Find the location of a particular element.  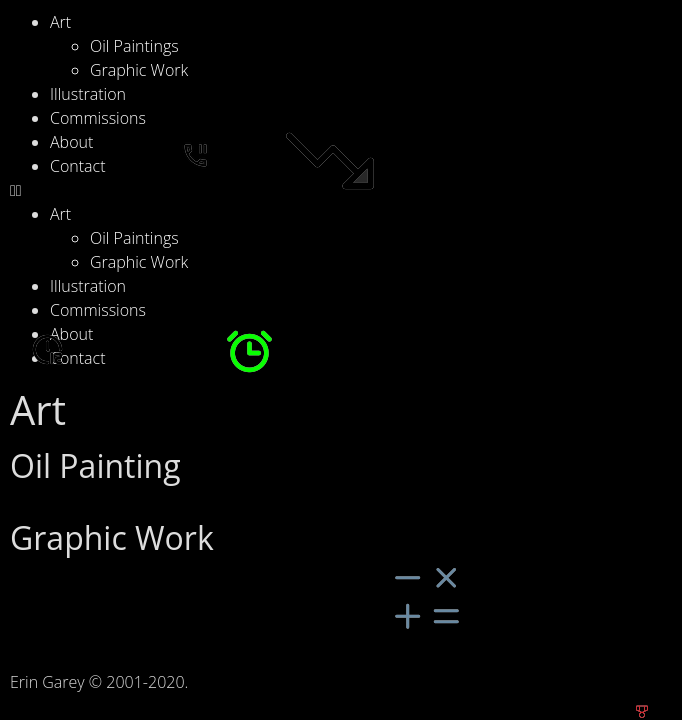

access calculator or math functions is located at coordinates (427, 597).